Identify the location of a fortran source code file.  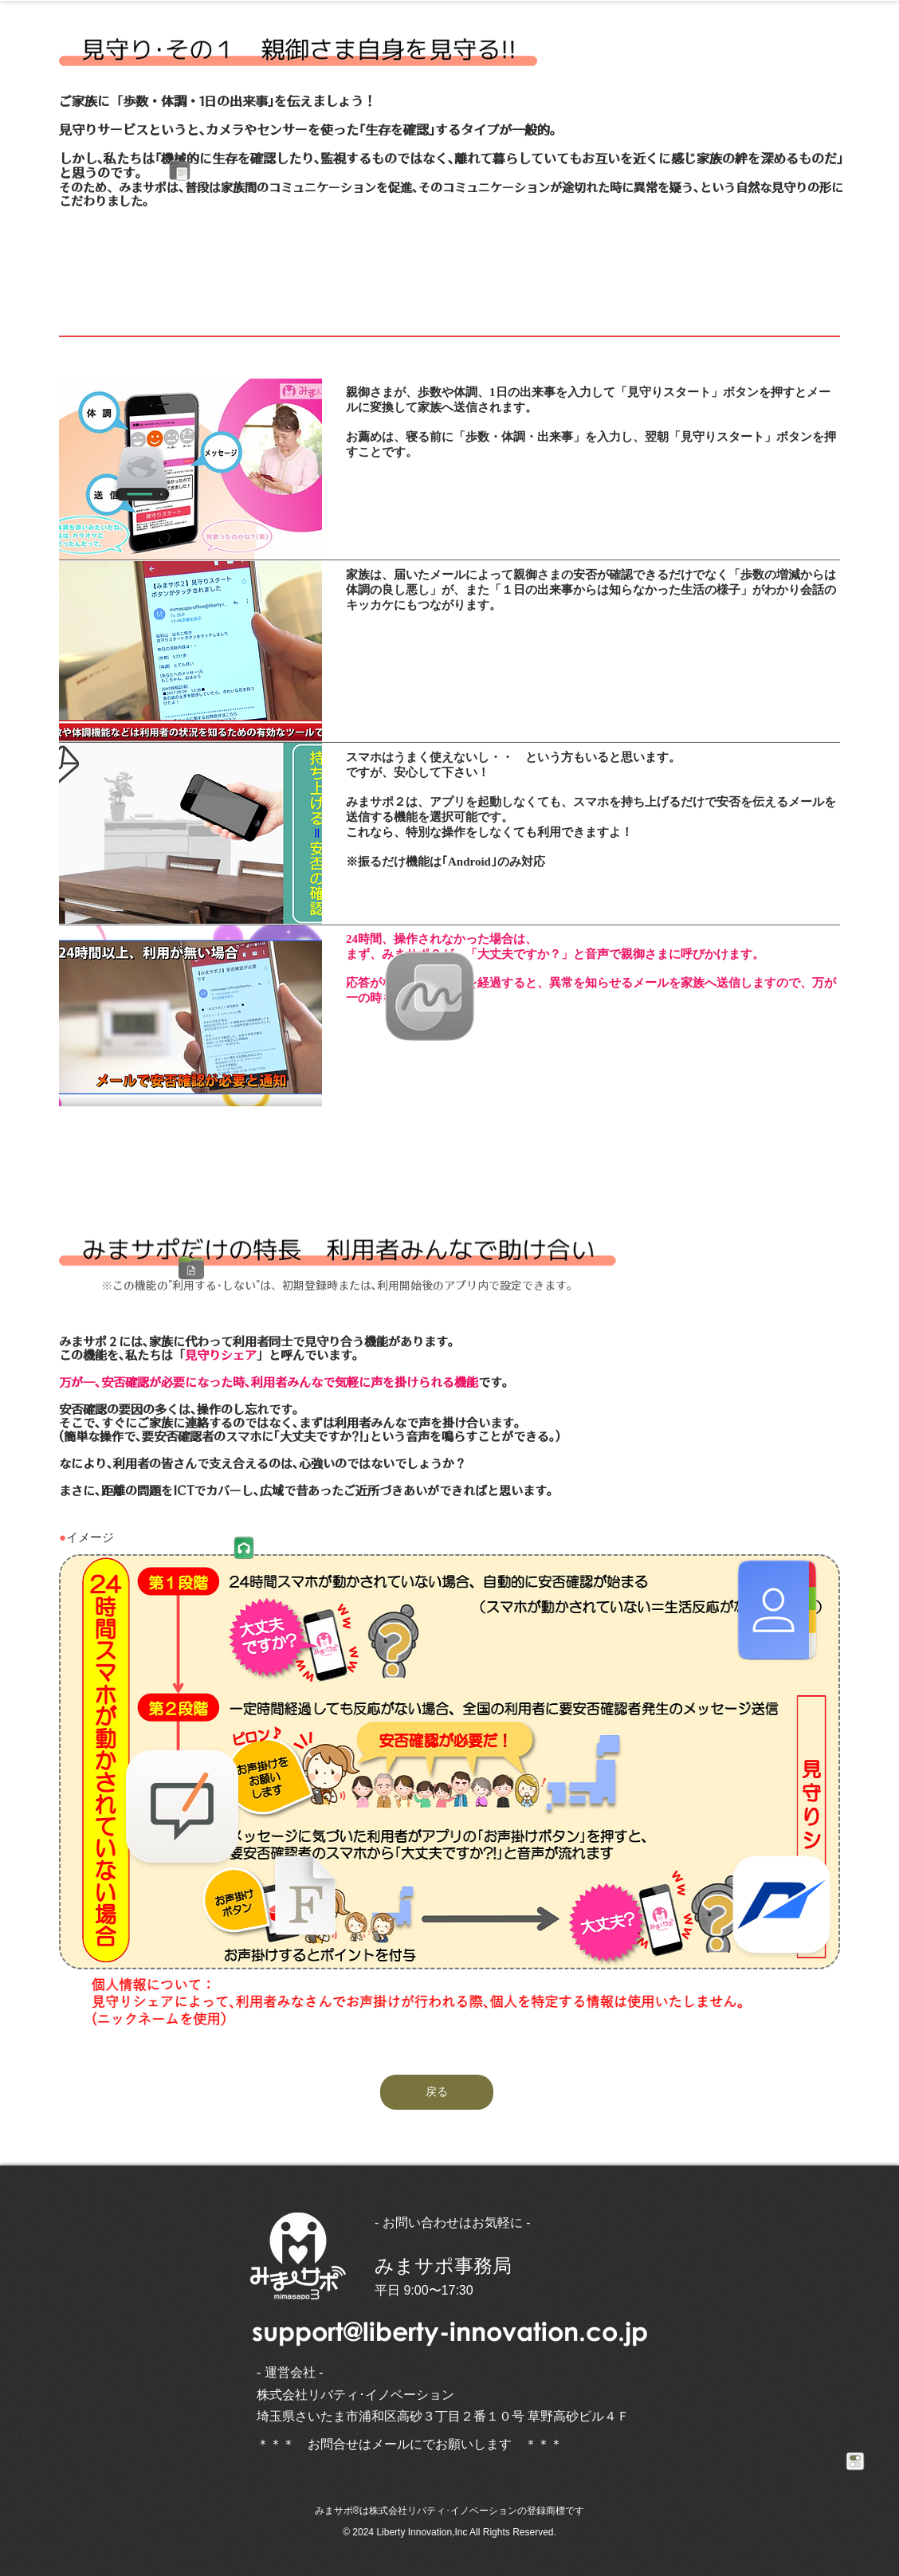
(305, 1897).